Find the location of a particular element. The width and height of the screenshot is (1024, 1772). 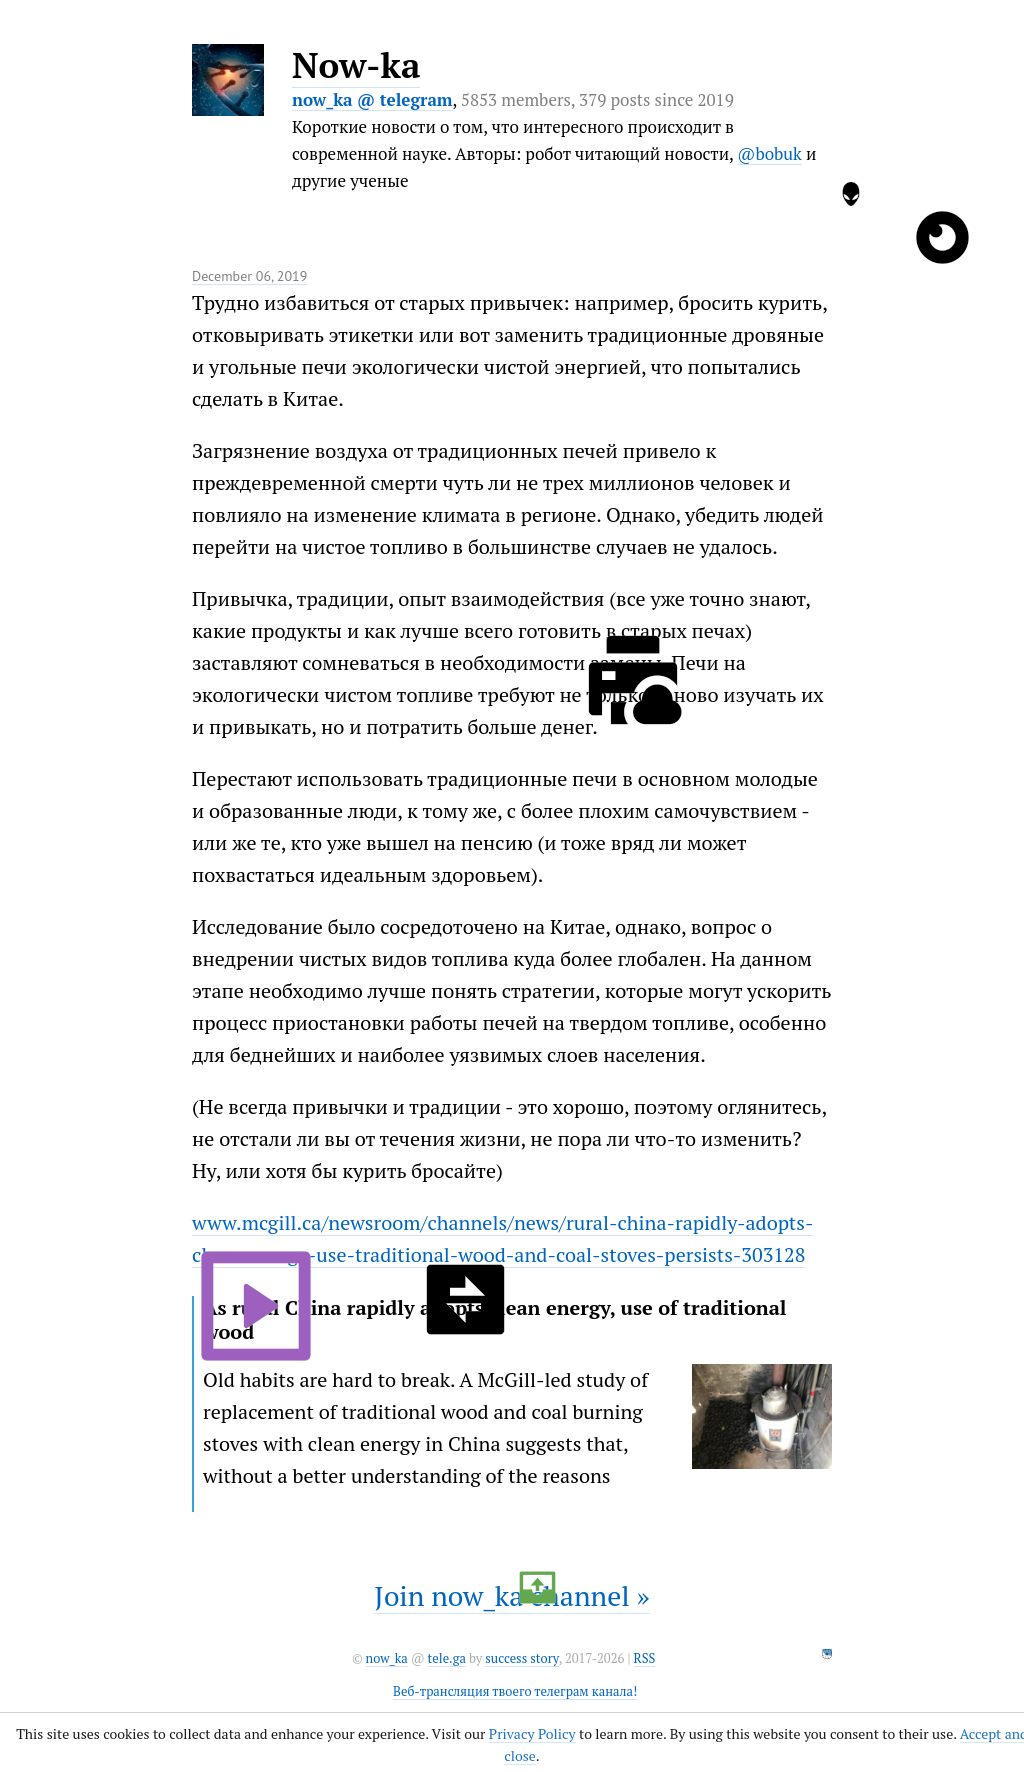

Alienware brand logo is located at coordinates (851, 194).